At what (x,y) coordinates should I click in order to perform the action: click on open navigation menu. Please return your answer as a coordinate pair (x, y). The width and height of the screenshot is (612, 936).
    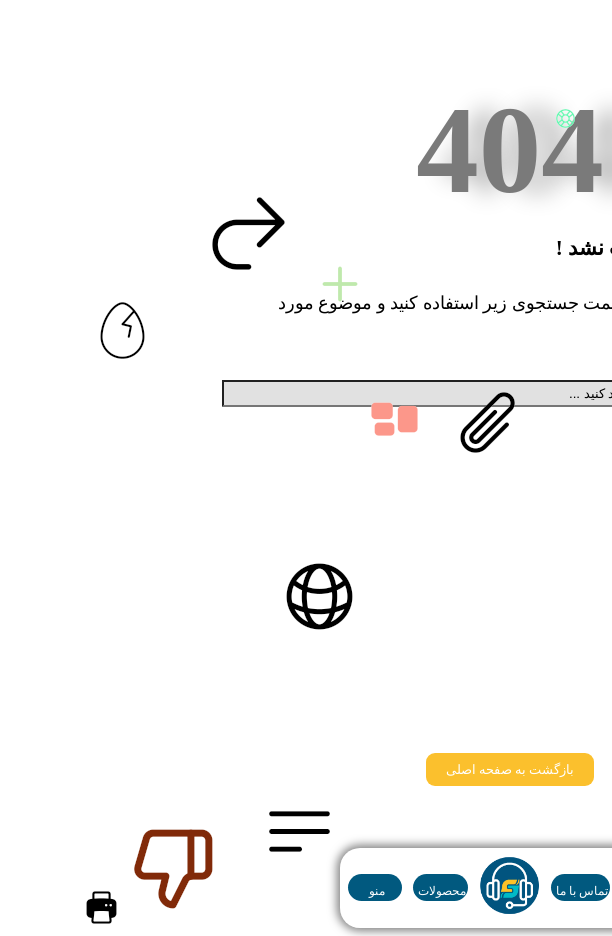
    Looking at the image, I should click on (299, 831).